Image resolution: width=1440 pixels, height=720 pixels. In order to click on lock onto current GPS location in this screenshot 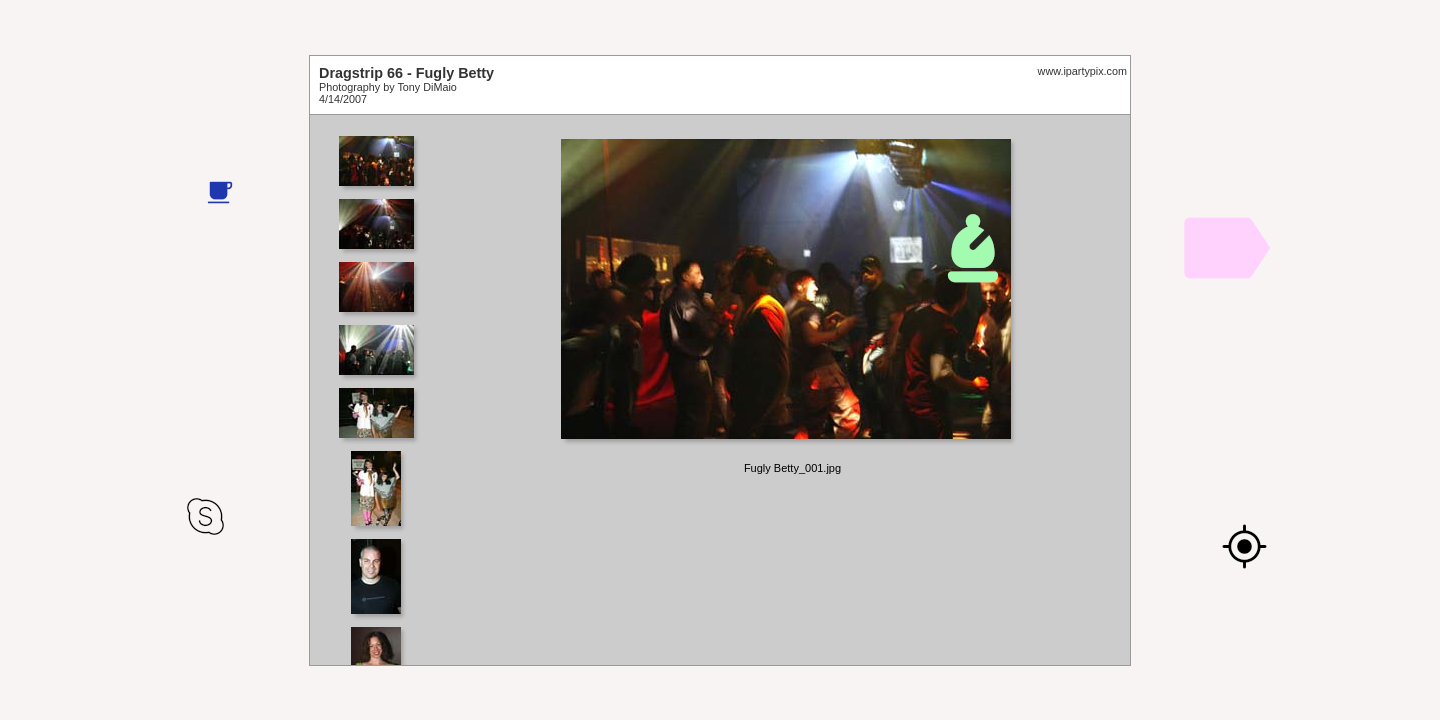, I will do `click(1244, 546)`.